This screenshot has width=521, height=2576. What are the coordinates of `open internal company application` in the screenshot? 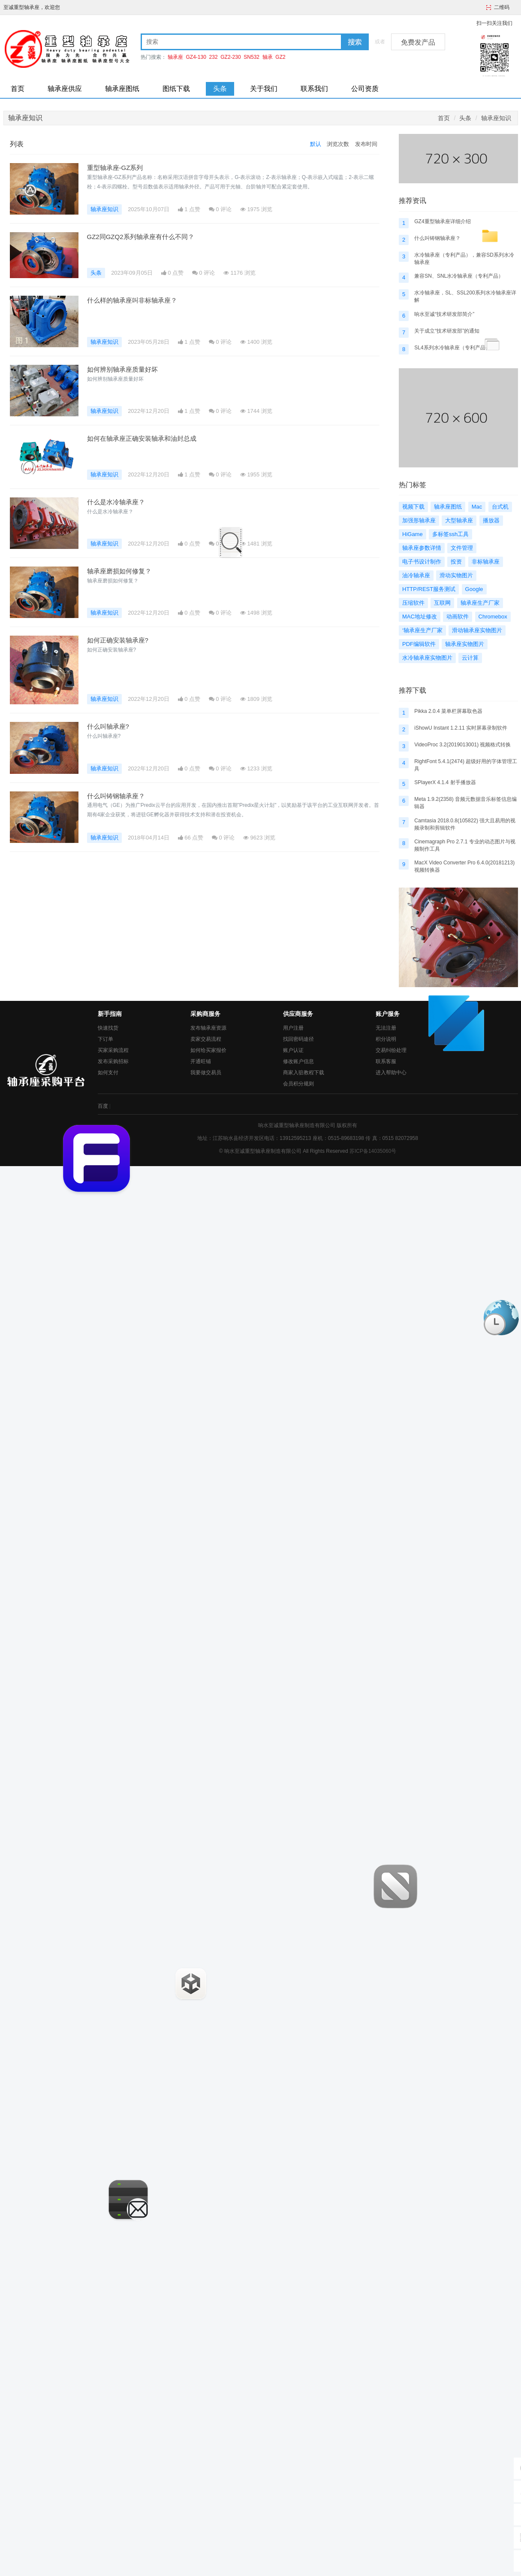 It's located at (456, 1023).